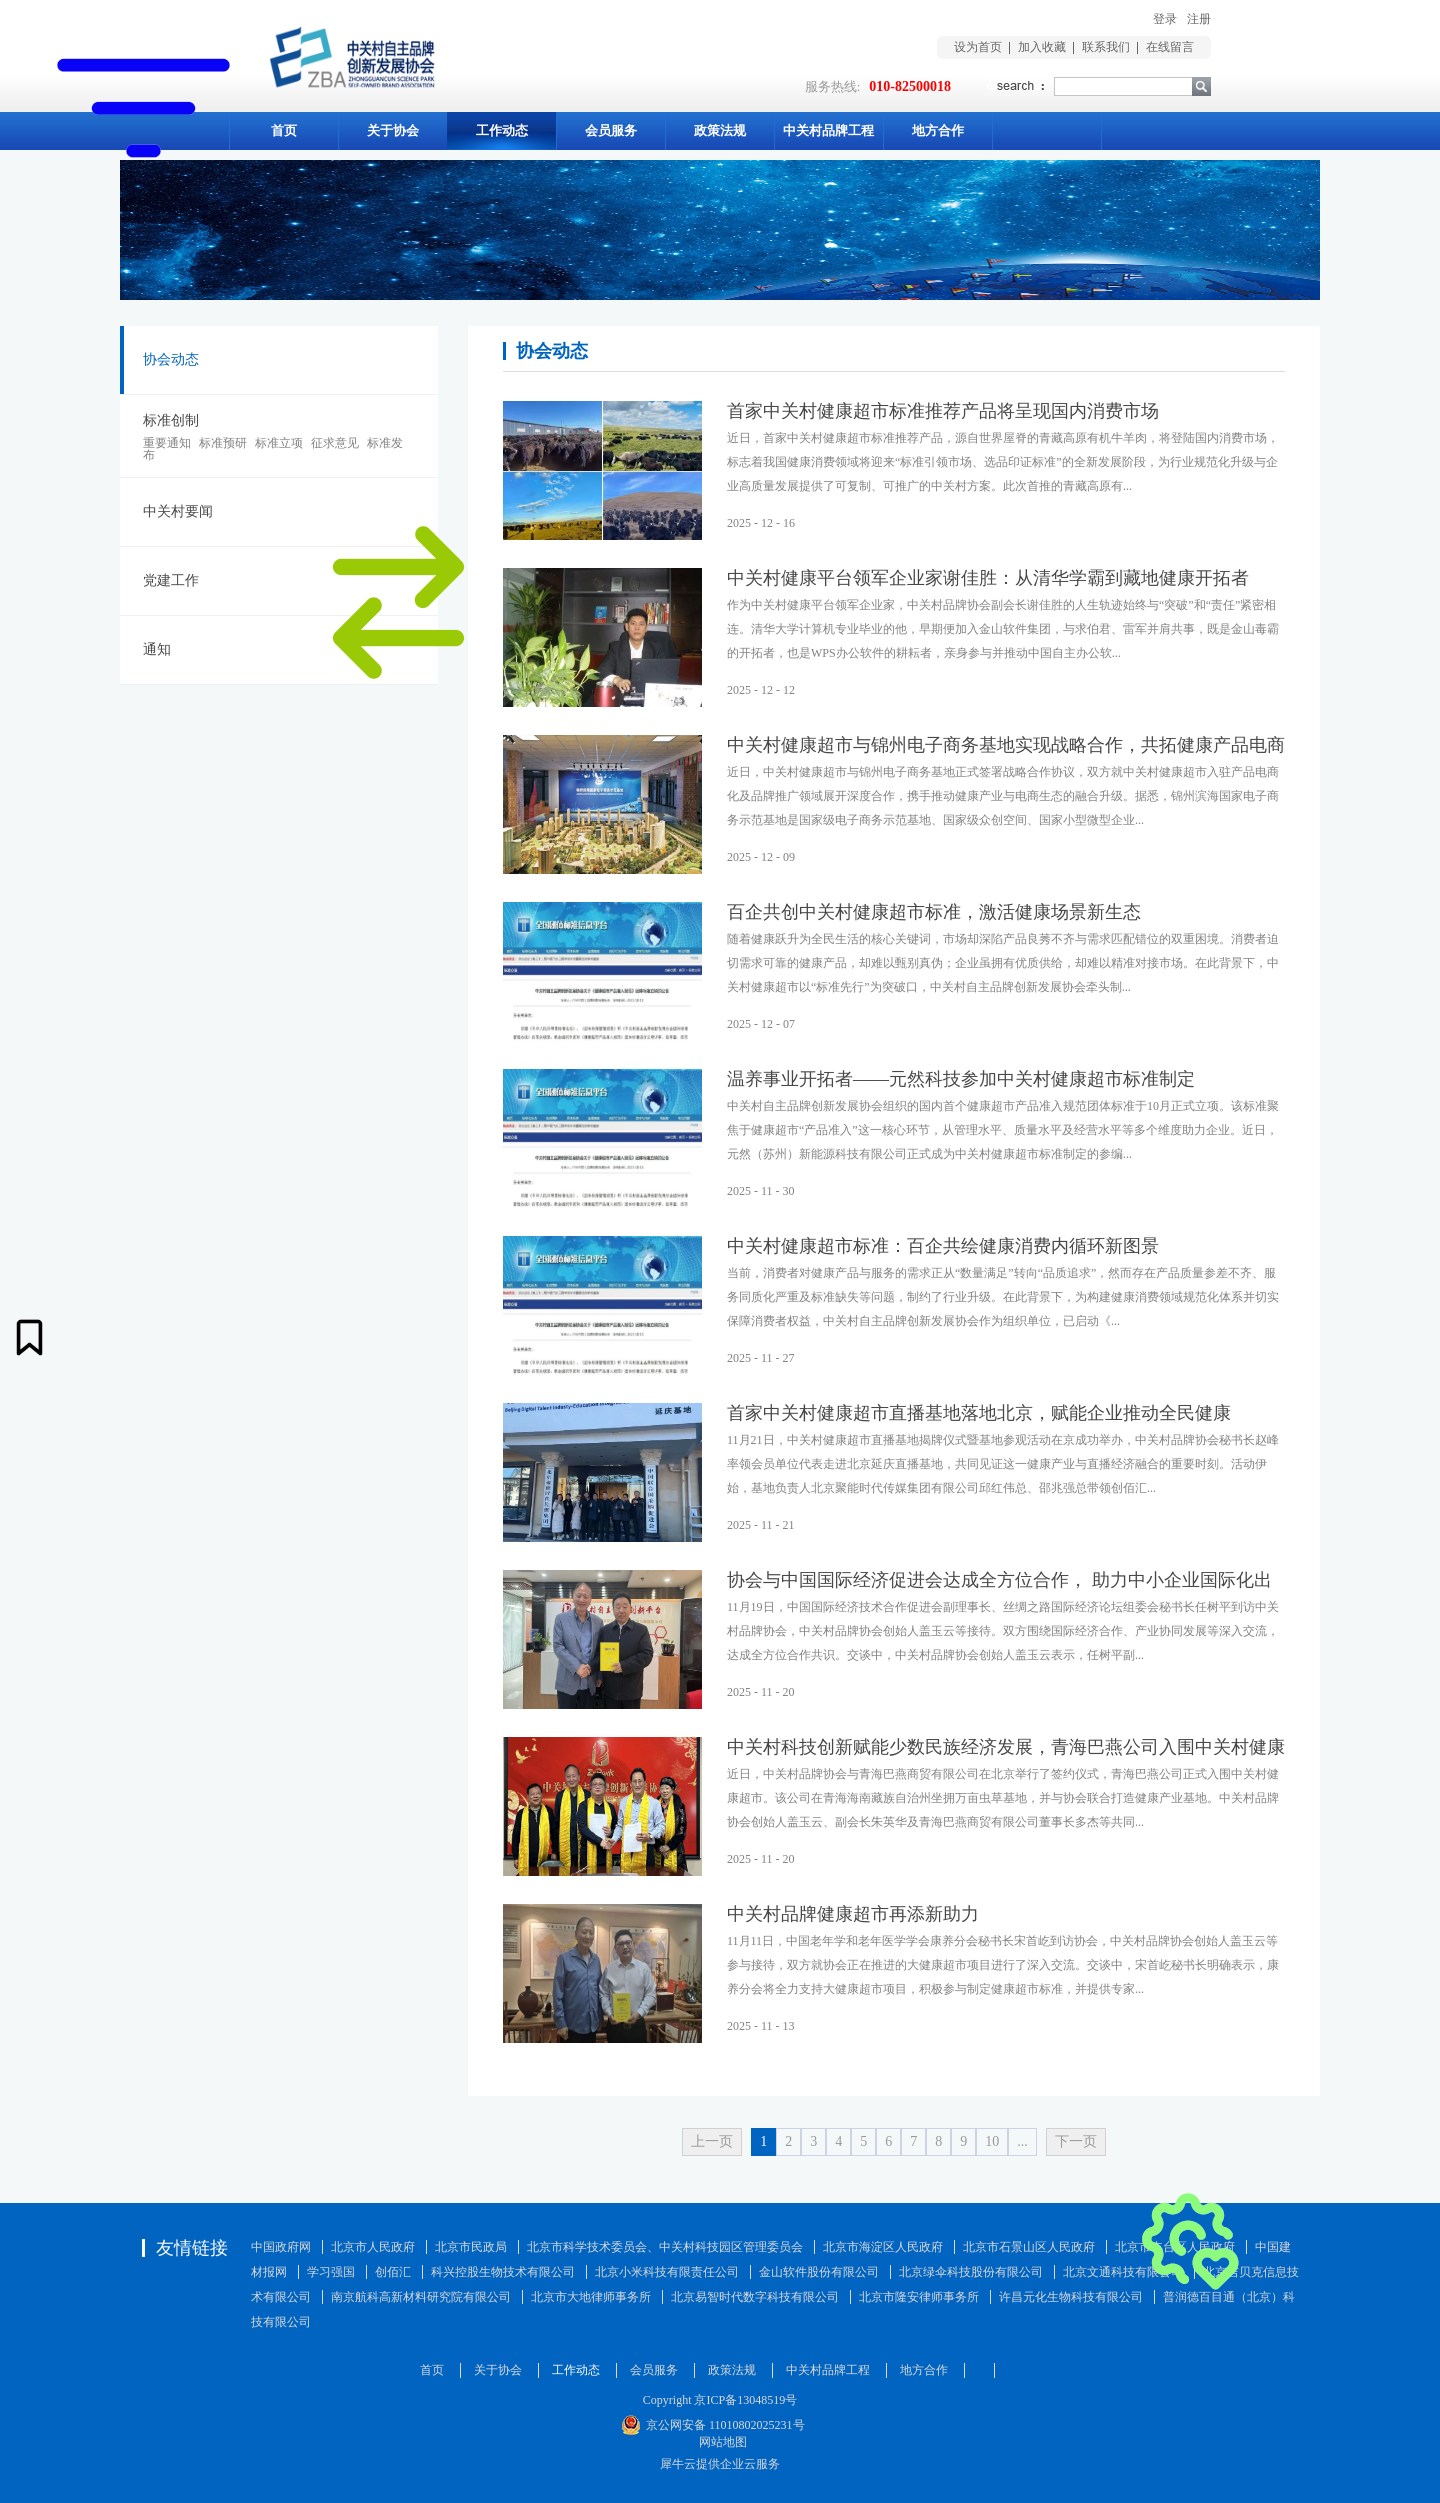 The height and width of the screenshot is (2503, 1440). What do you see at coordinates (143, 110) in the screenshot?
I see `filter or sort list items` at bounding box center [143, 110].